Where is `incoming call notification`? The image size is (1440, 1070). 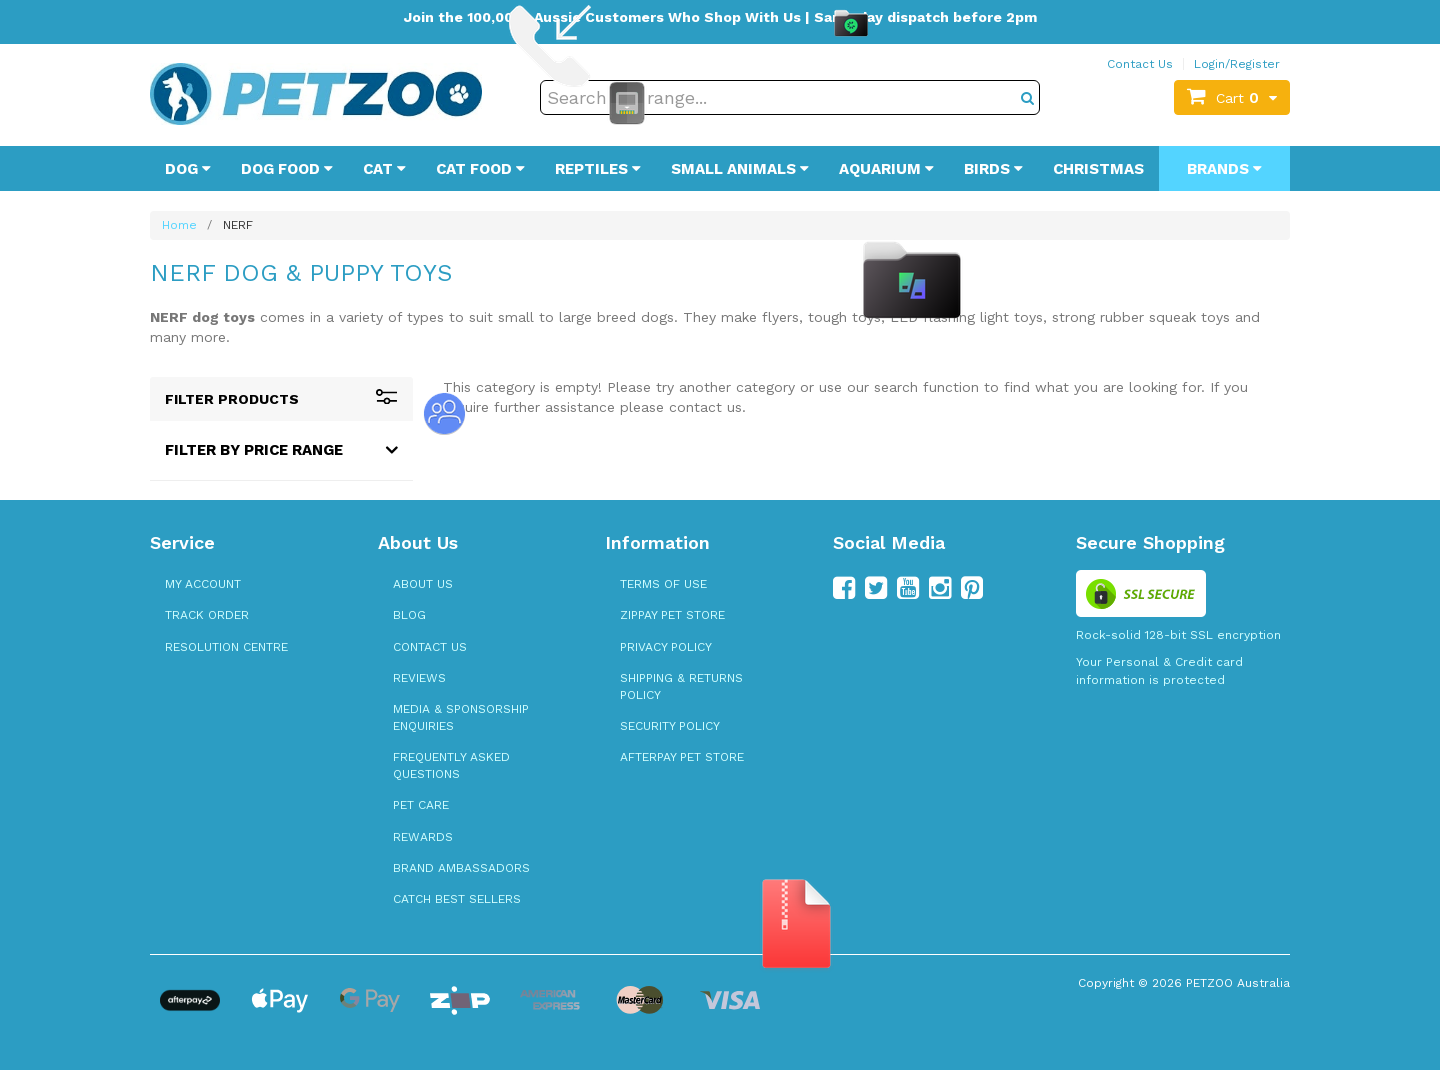 incoming call notification is located at coordinates (550, 46).